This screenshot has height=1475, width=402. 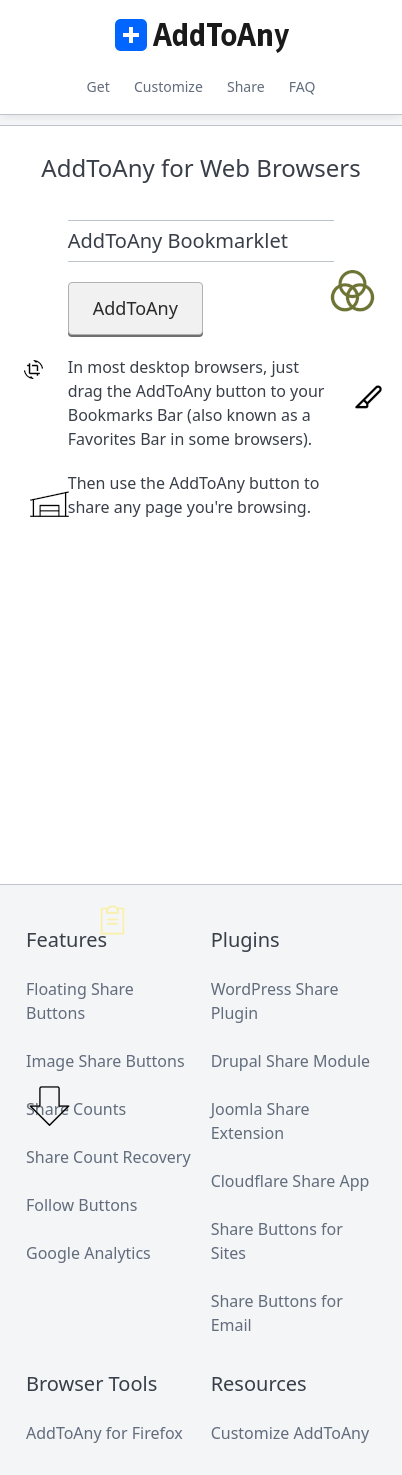 I want to click on indicates overlapping or shared data between three sets, so click(x=352, y=291).